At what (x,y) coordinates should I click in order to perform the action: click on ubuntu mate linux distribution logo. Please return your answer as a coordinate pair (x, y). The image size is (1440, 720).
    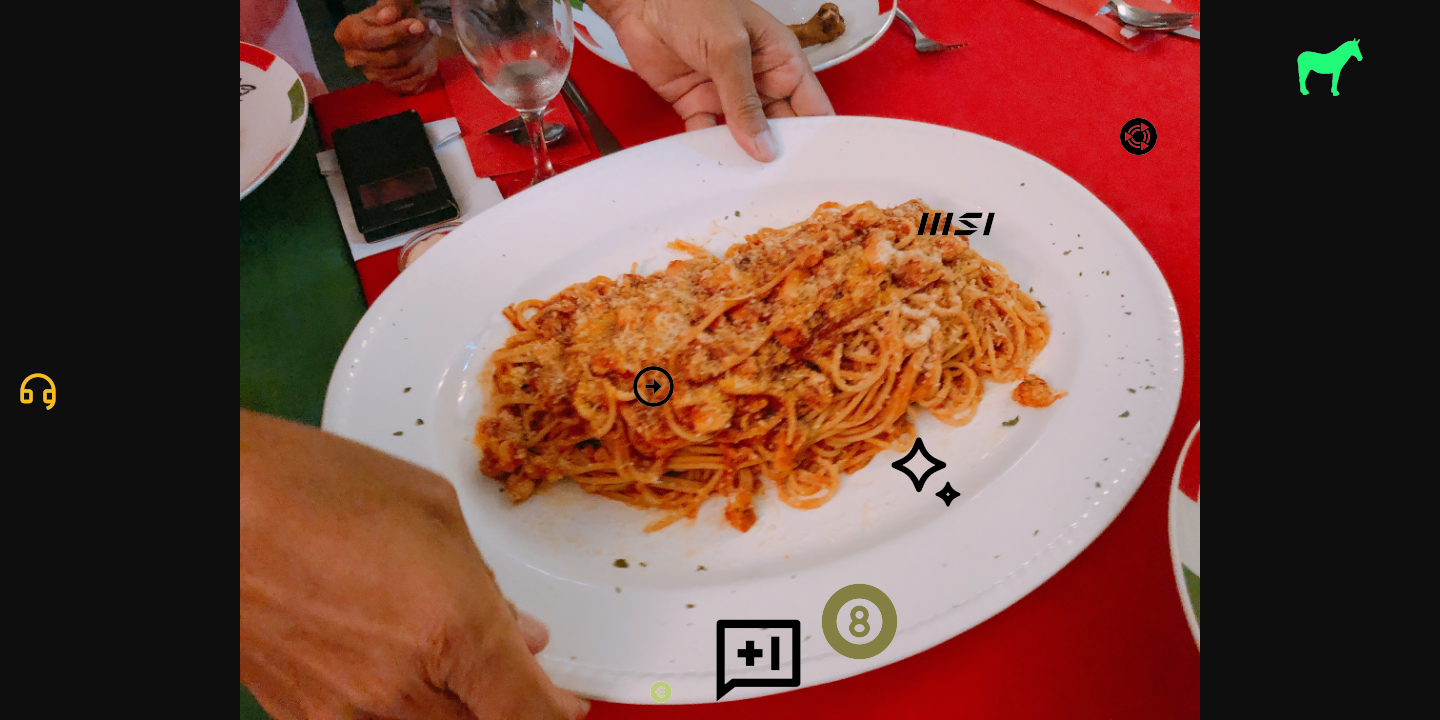
    Looking at the image, I should click on (1138, 136).